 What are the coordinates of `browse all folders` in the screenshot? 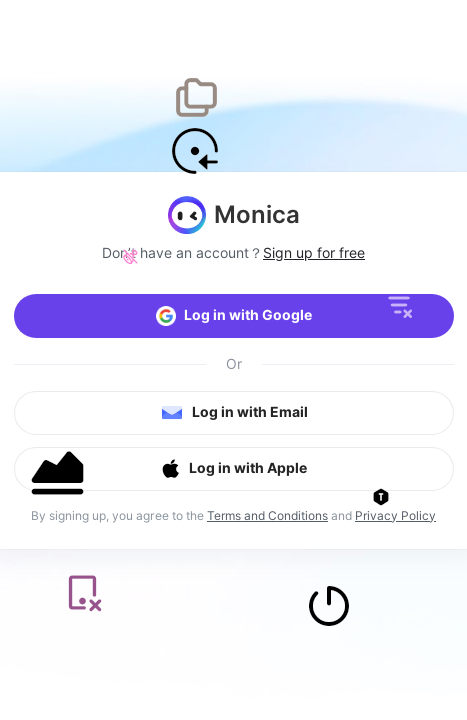 It's located at (196, 98).